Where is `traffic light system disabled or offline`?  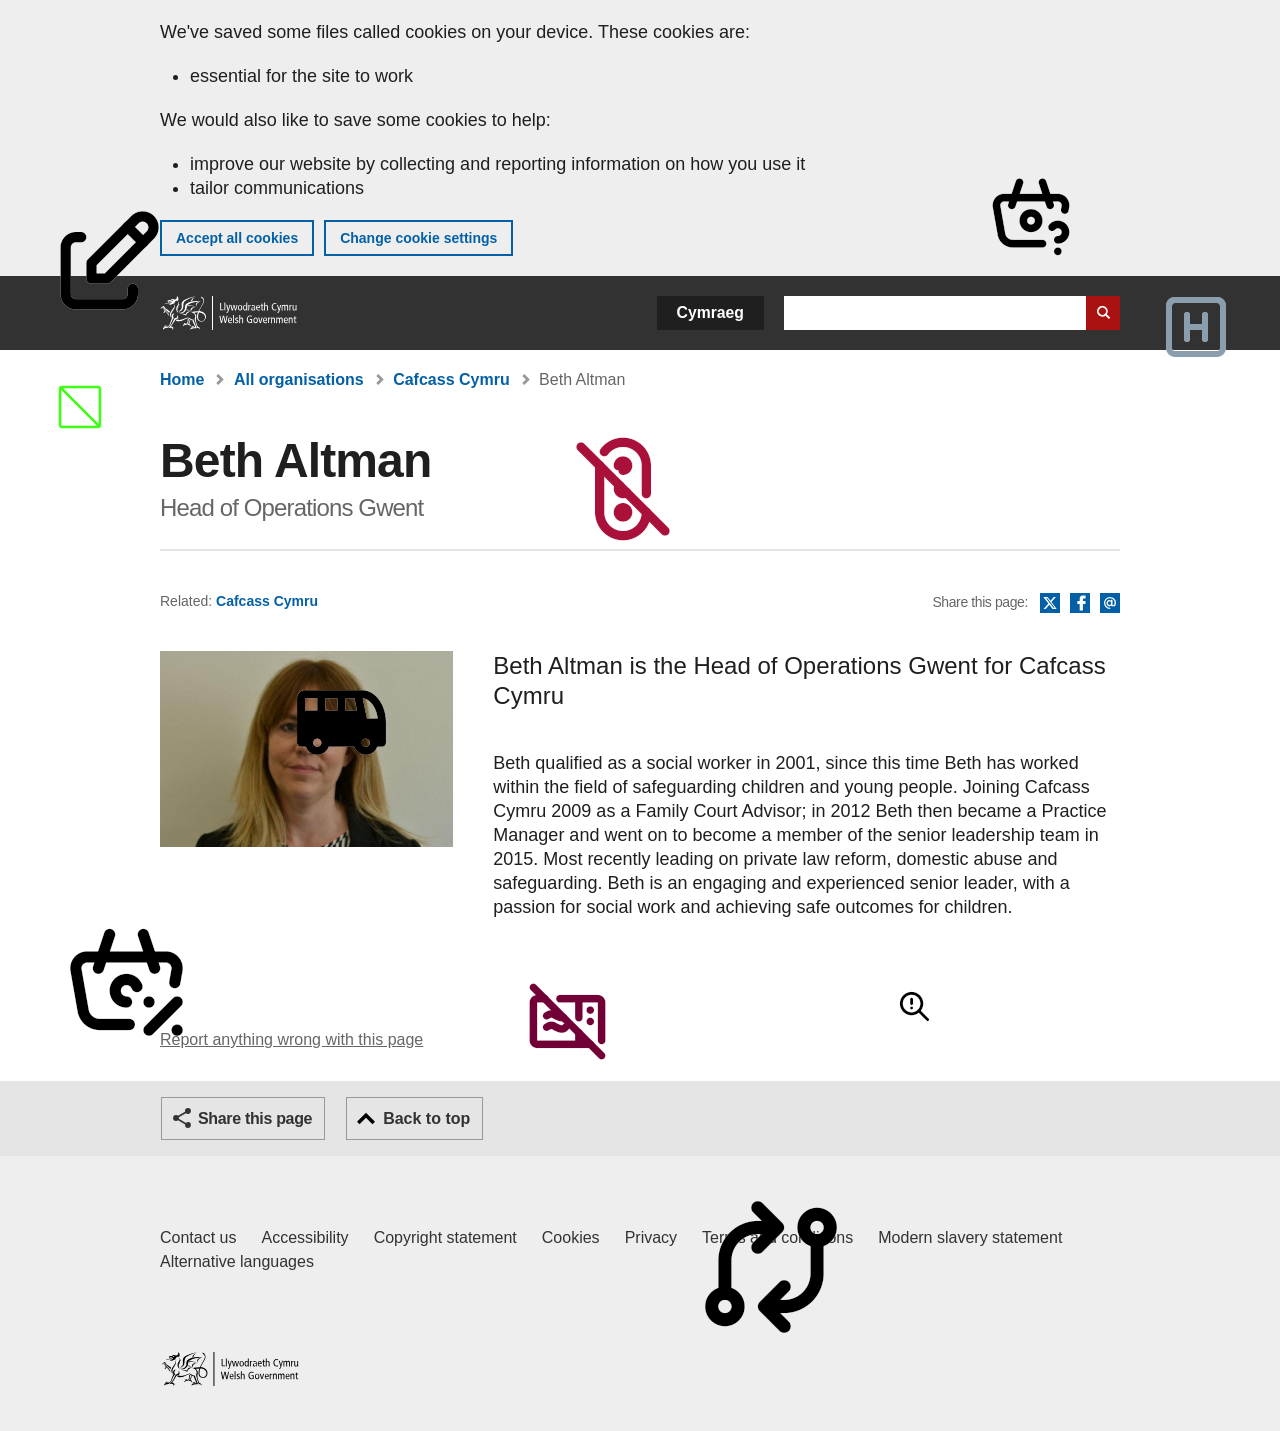
traffic light system disabled or offline is located at coordinates (623, 489).